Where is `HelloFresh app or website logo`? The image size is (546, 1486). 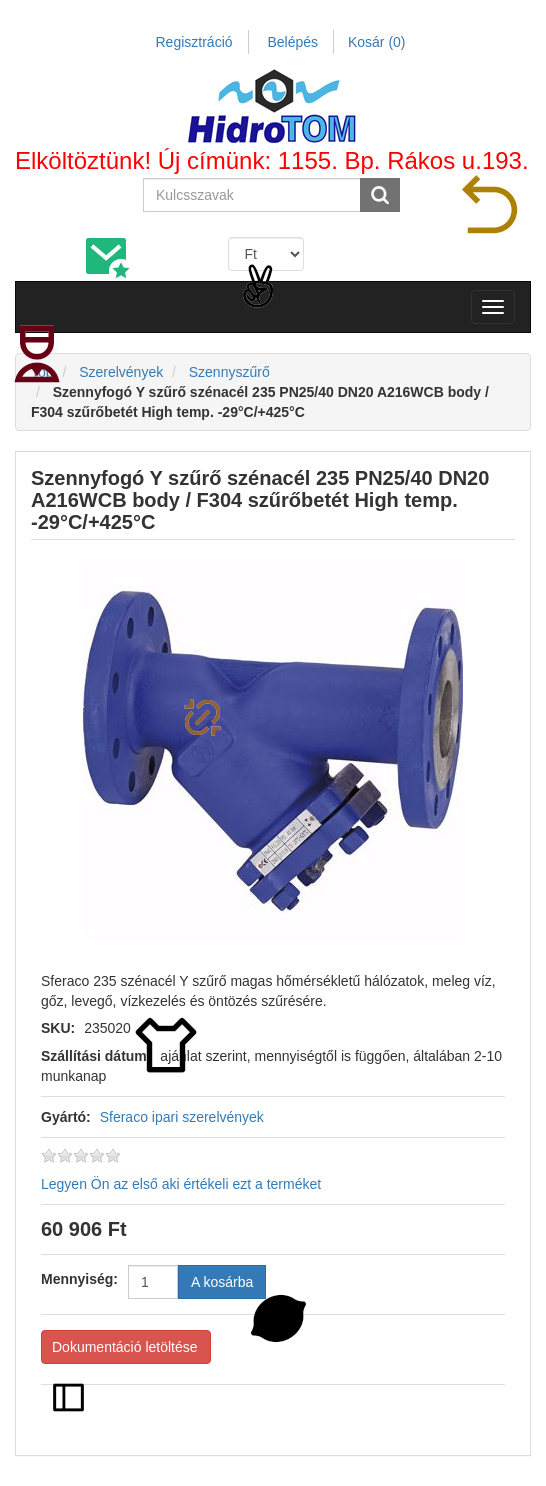
HelloFresh app or website logo is located at coordinates (278, 1318).